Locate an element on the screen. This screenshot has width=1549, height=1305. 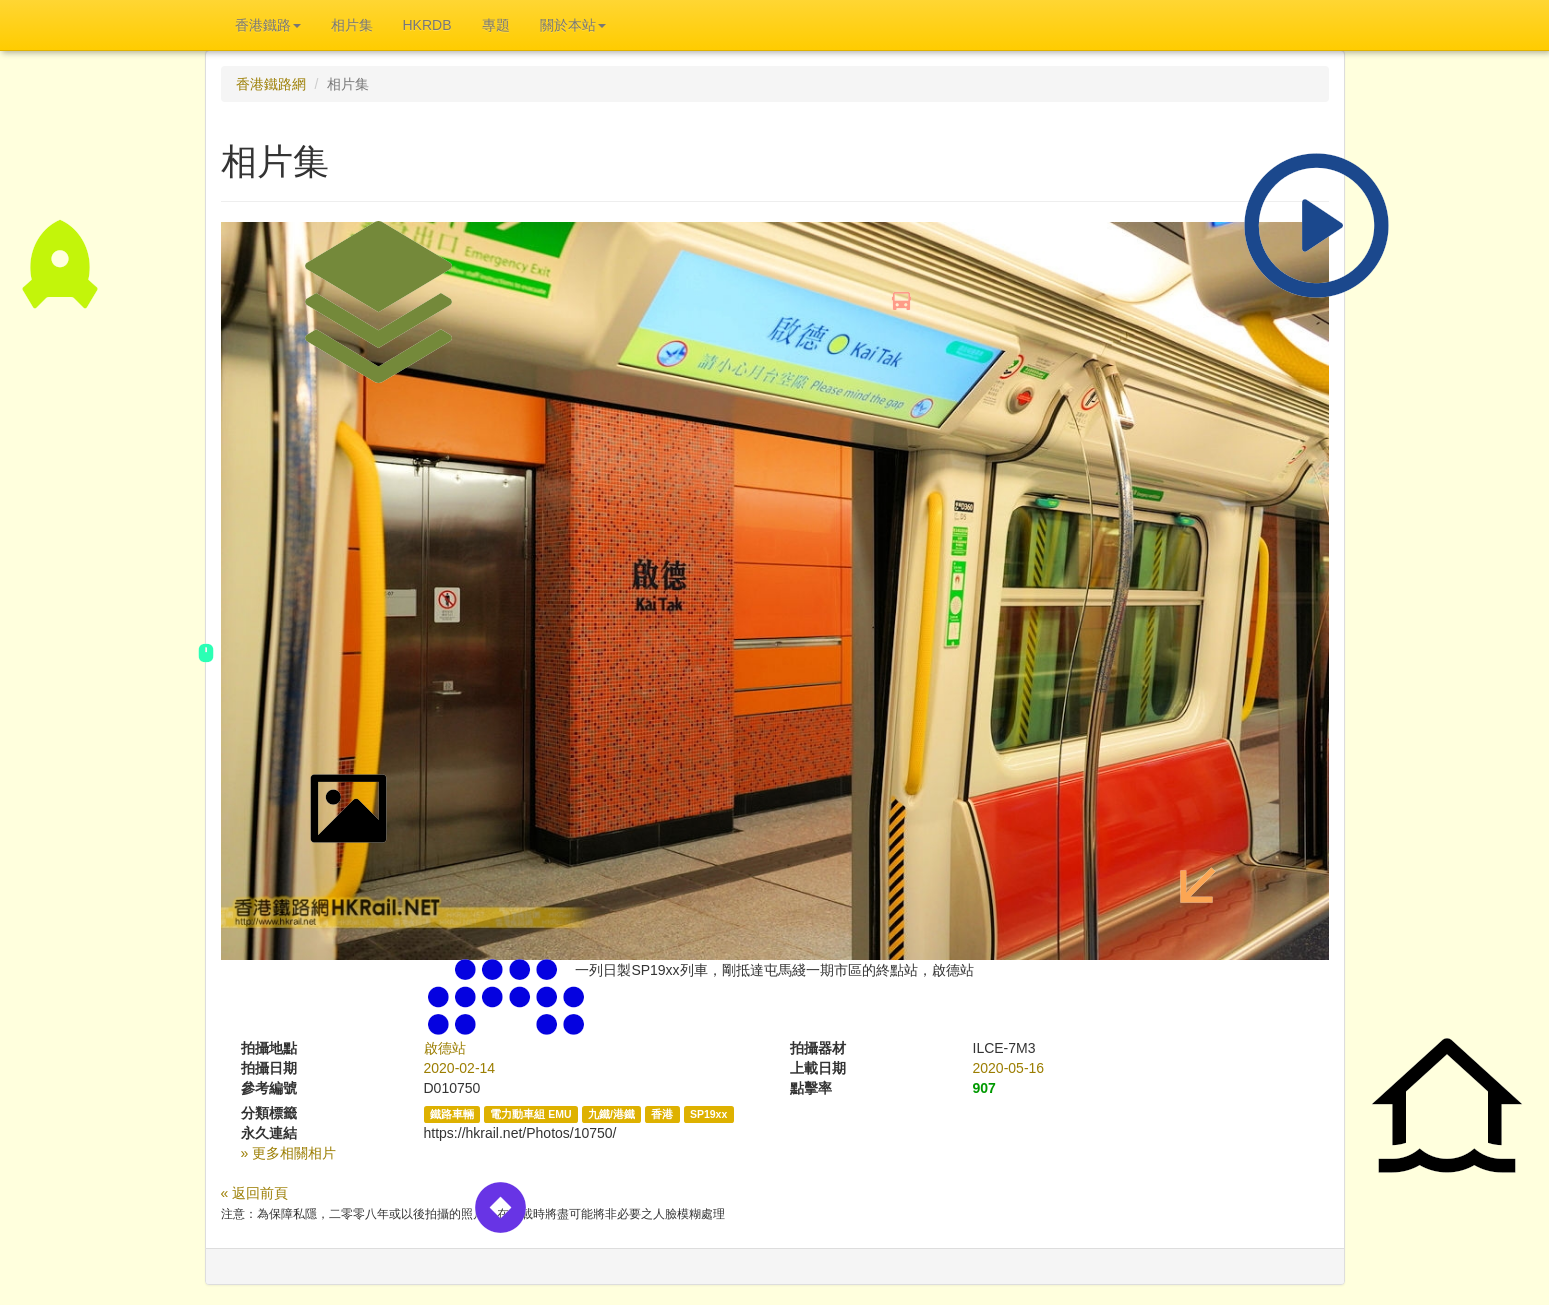
launch or deploy an application is located at coordinates (60, 263).